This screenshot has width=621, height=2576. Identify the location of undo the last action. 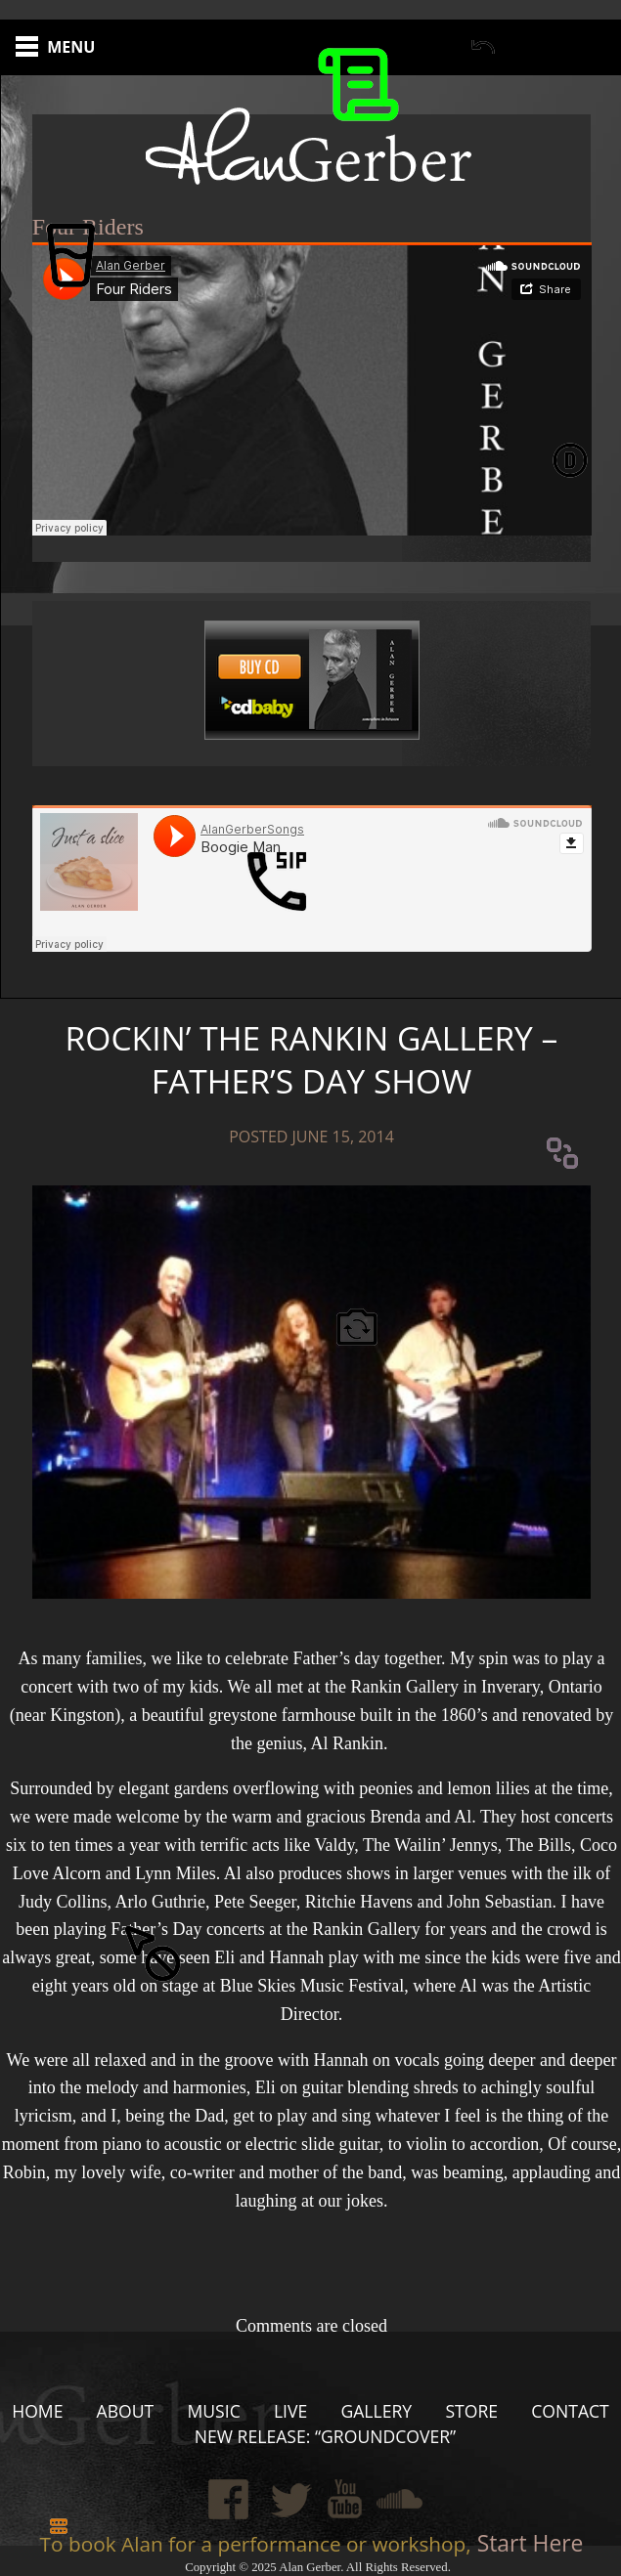
(483, 47).